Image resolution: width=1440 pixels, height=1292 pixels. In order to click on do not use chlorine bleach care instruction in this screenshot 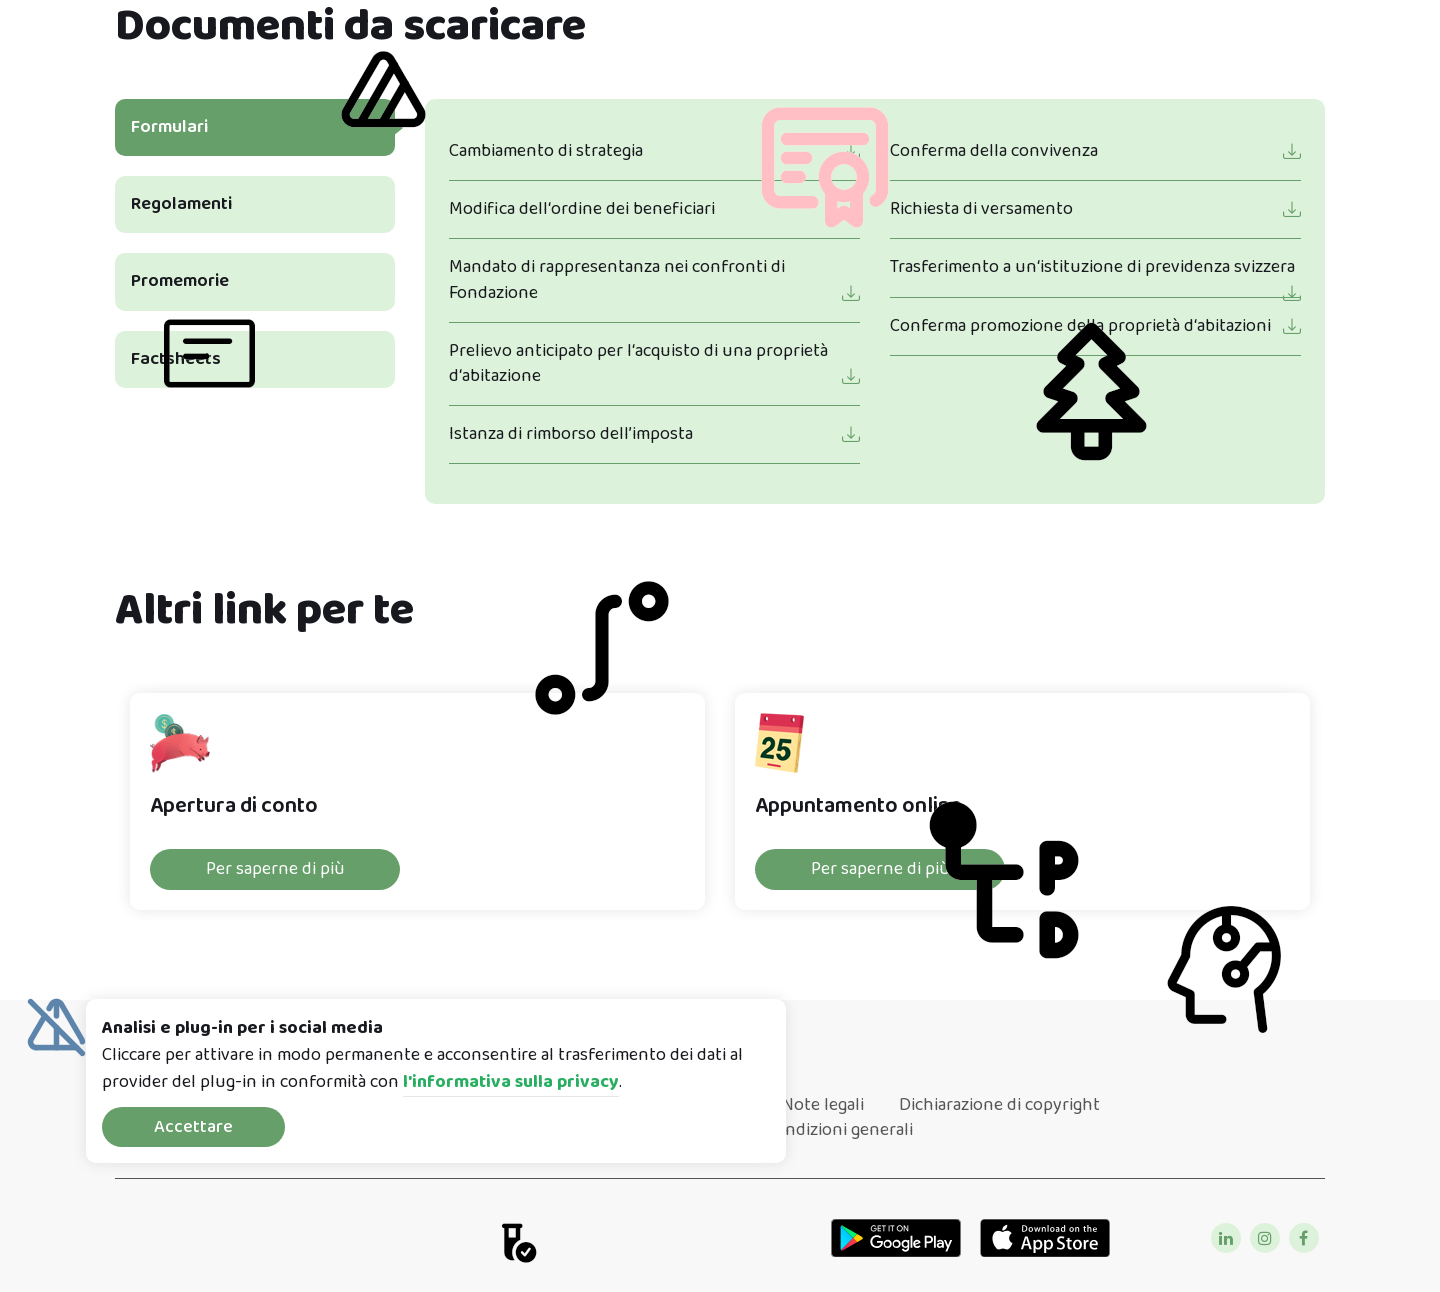, I will do `click(383, 93)`.